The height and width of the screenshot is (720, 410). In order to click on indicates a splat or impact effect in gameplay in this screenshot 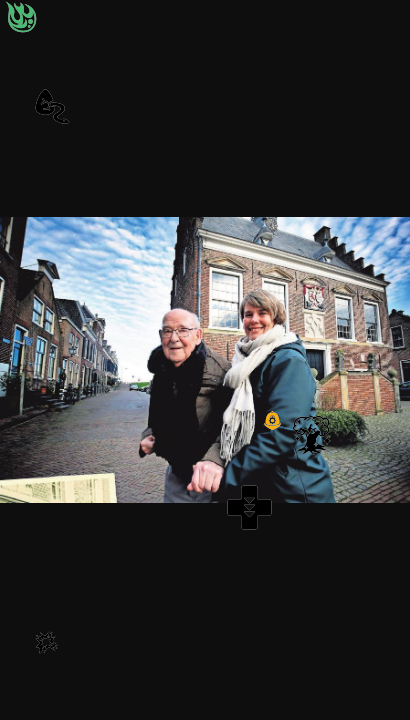, I will do `click(46, 642)`.